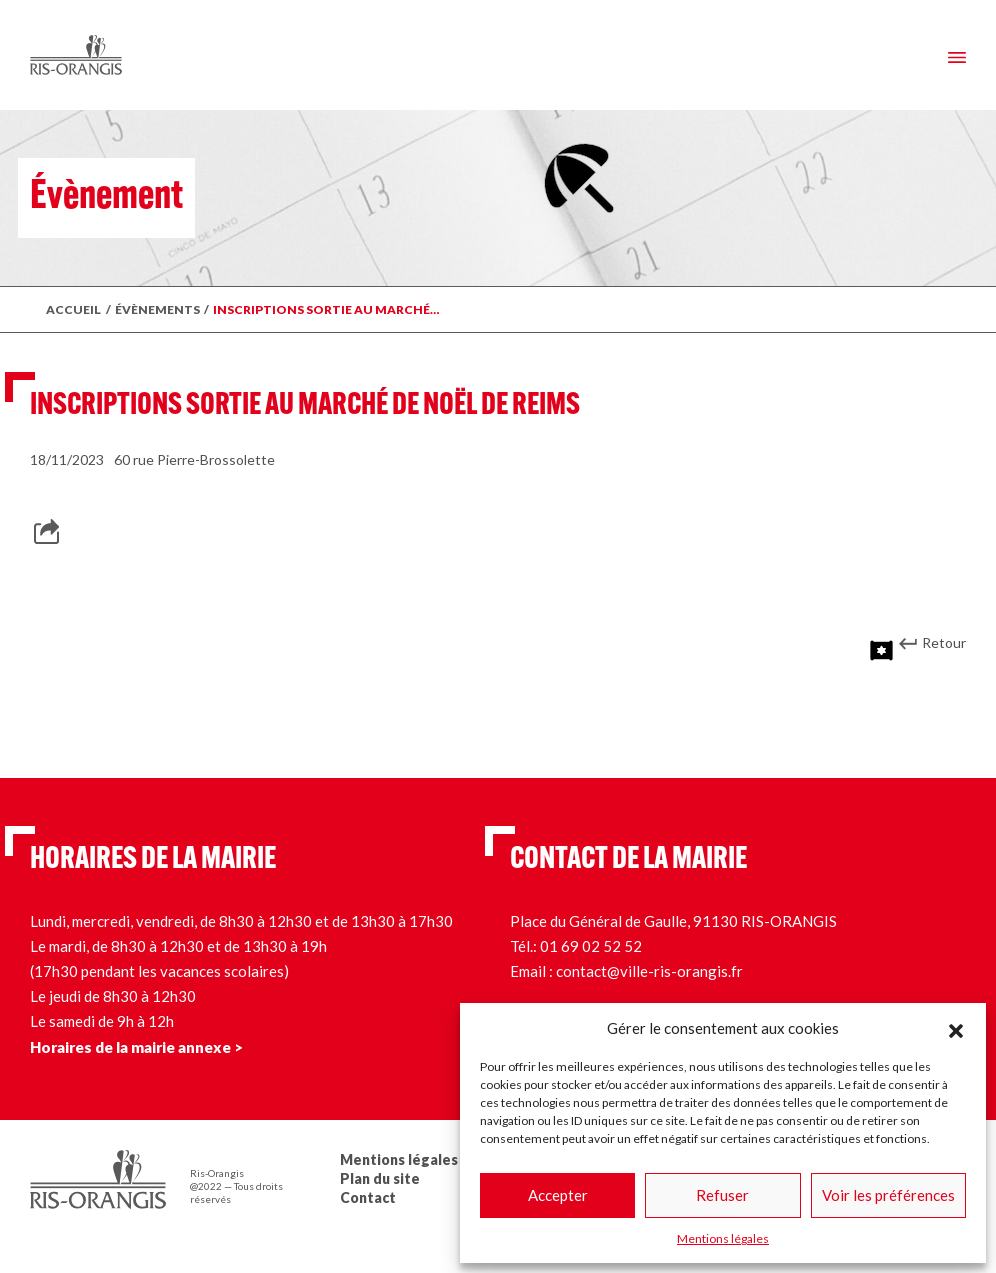 The height and width of the screenshot is (1273, 996). What do you see at coordinates (580, 179) in the screenshot?
I see `access beach or vacation-related features` at bounding box center [580, 179].